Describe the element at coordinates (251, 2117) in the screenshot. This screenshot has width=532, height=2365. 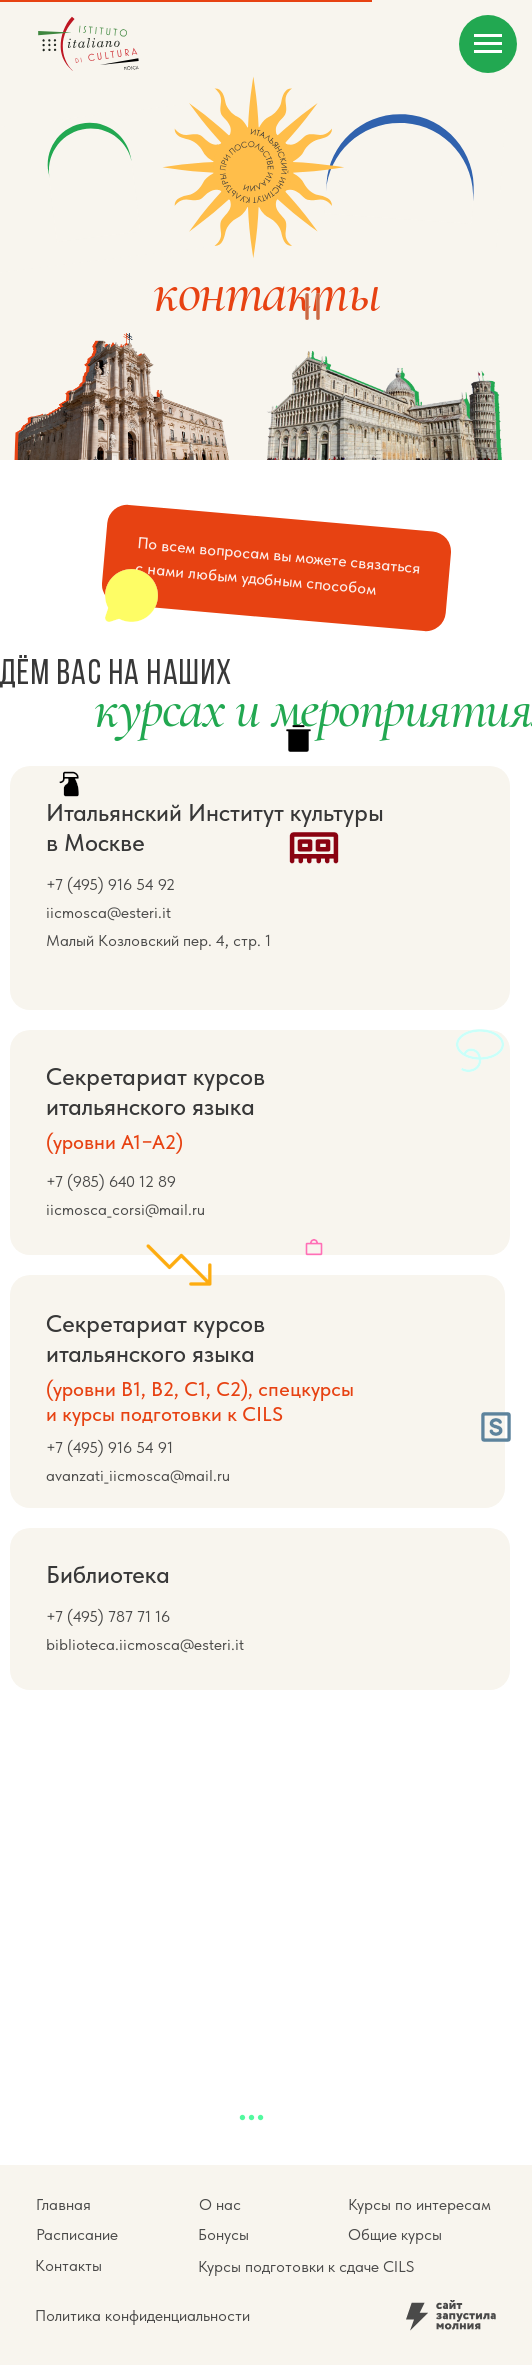
I see `open more options menu` at that location.